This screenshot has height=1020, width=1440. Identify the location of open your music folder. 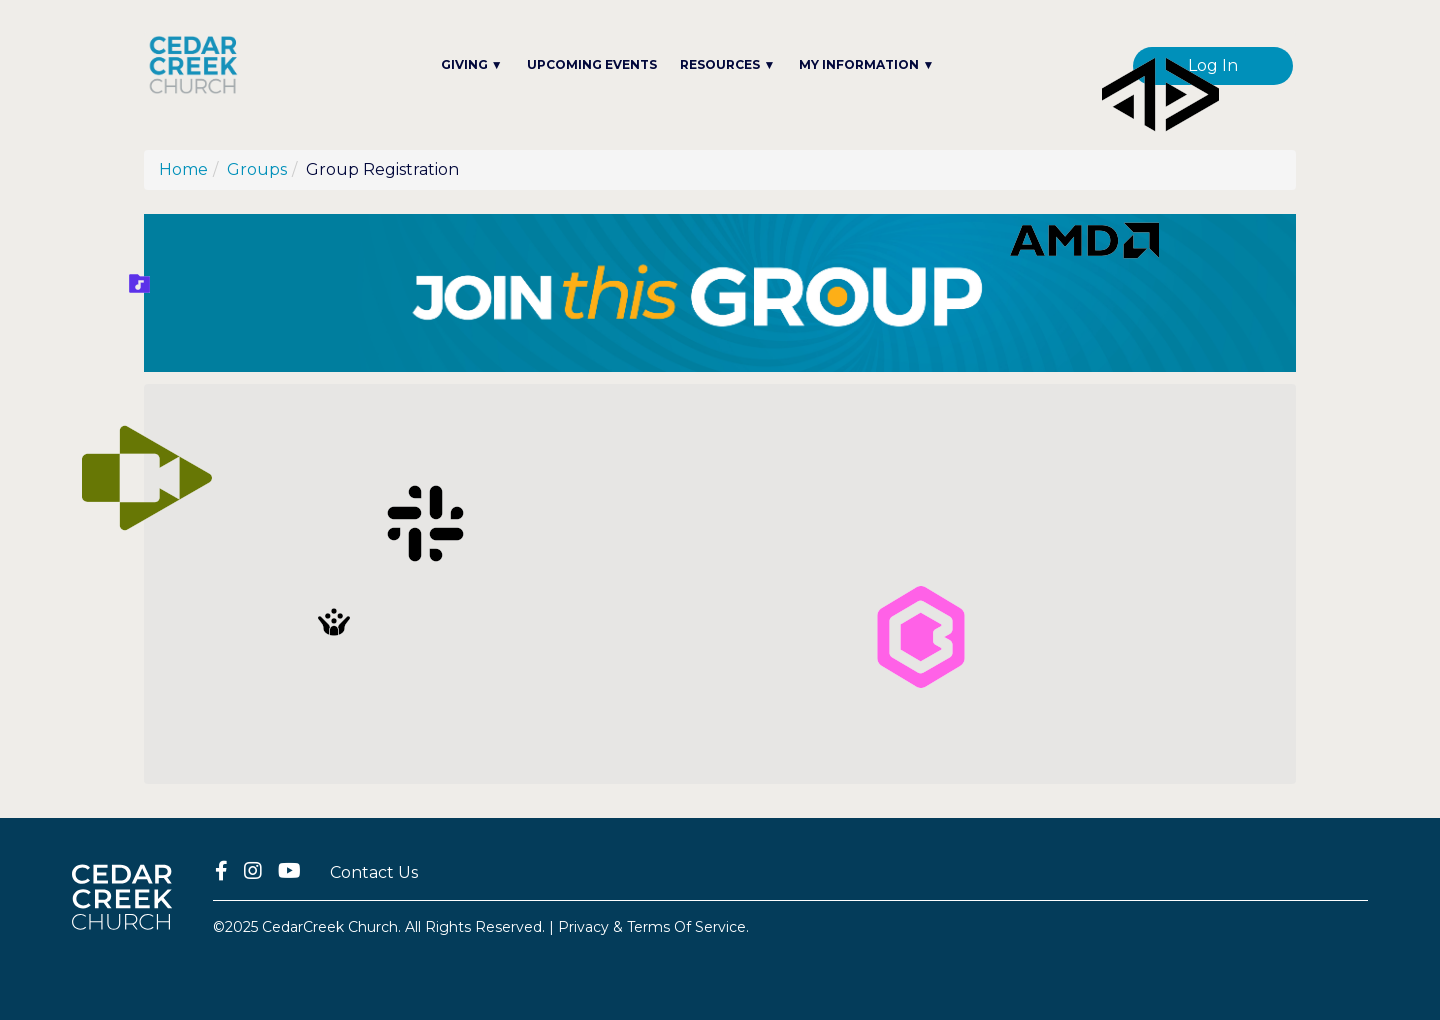
(139, 283).